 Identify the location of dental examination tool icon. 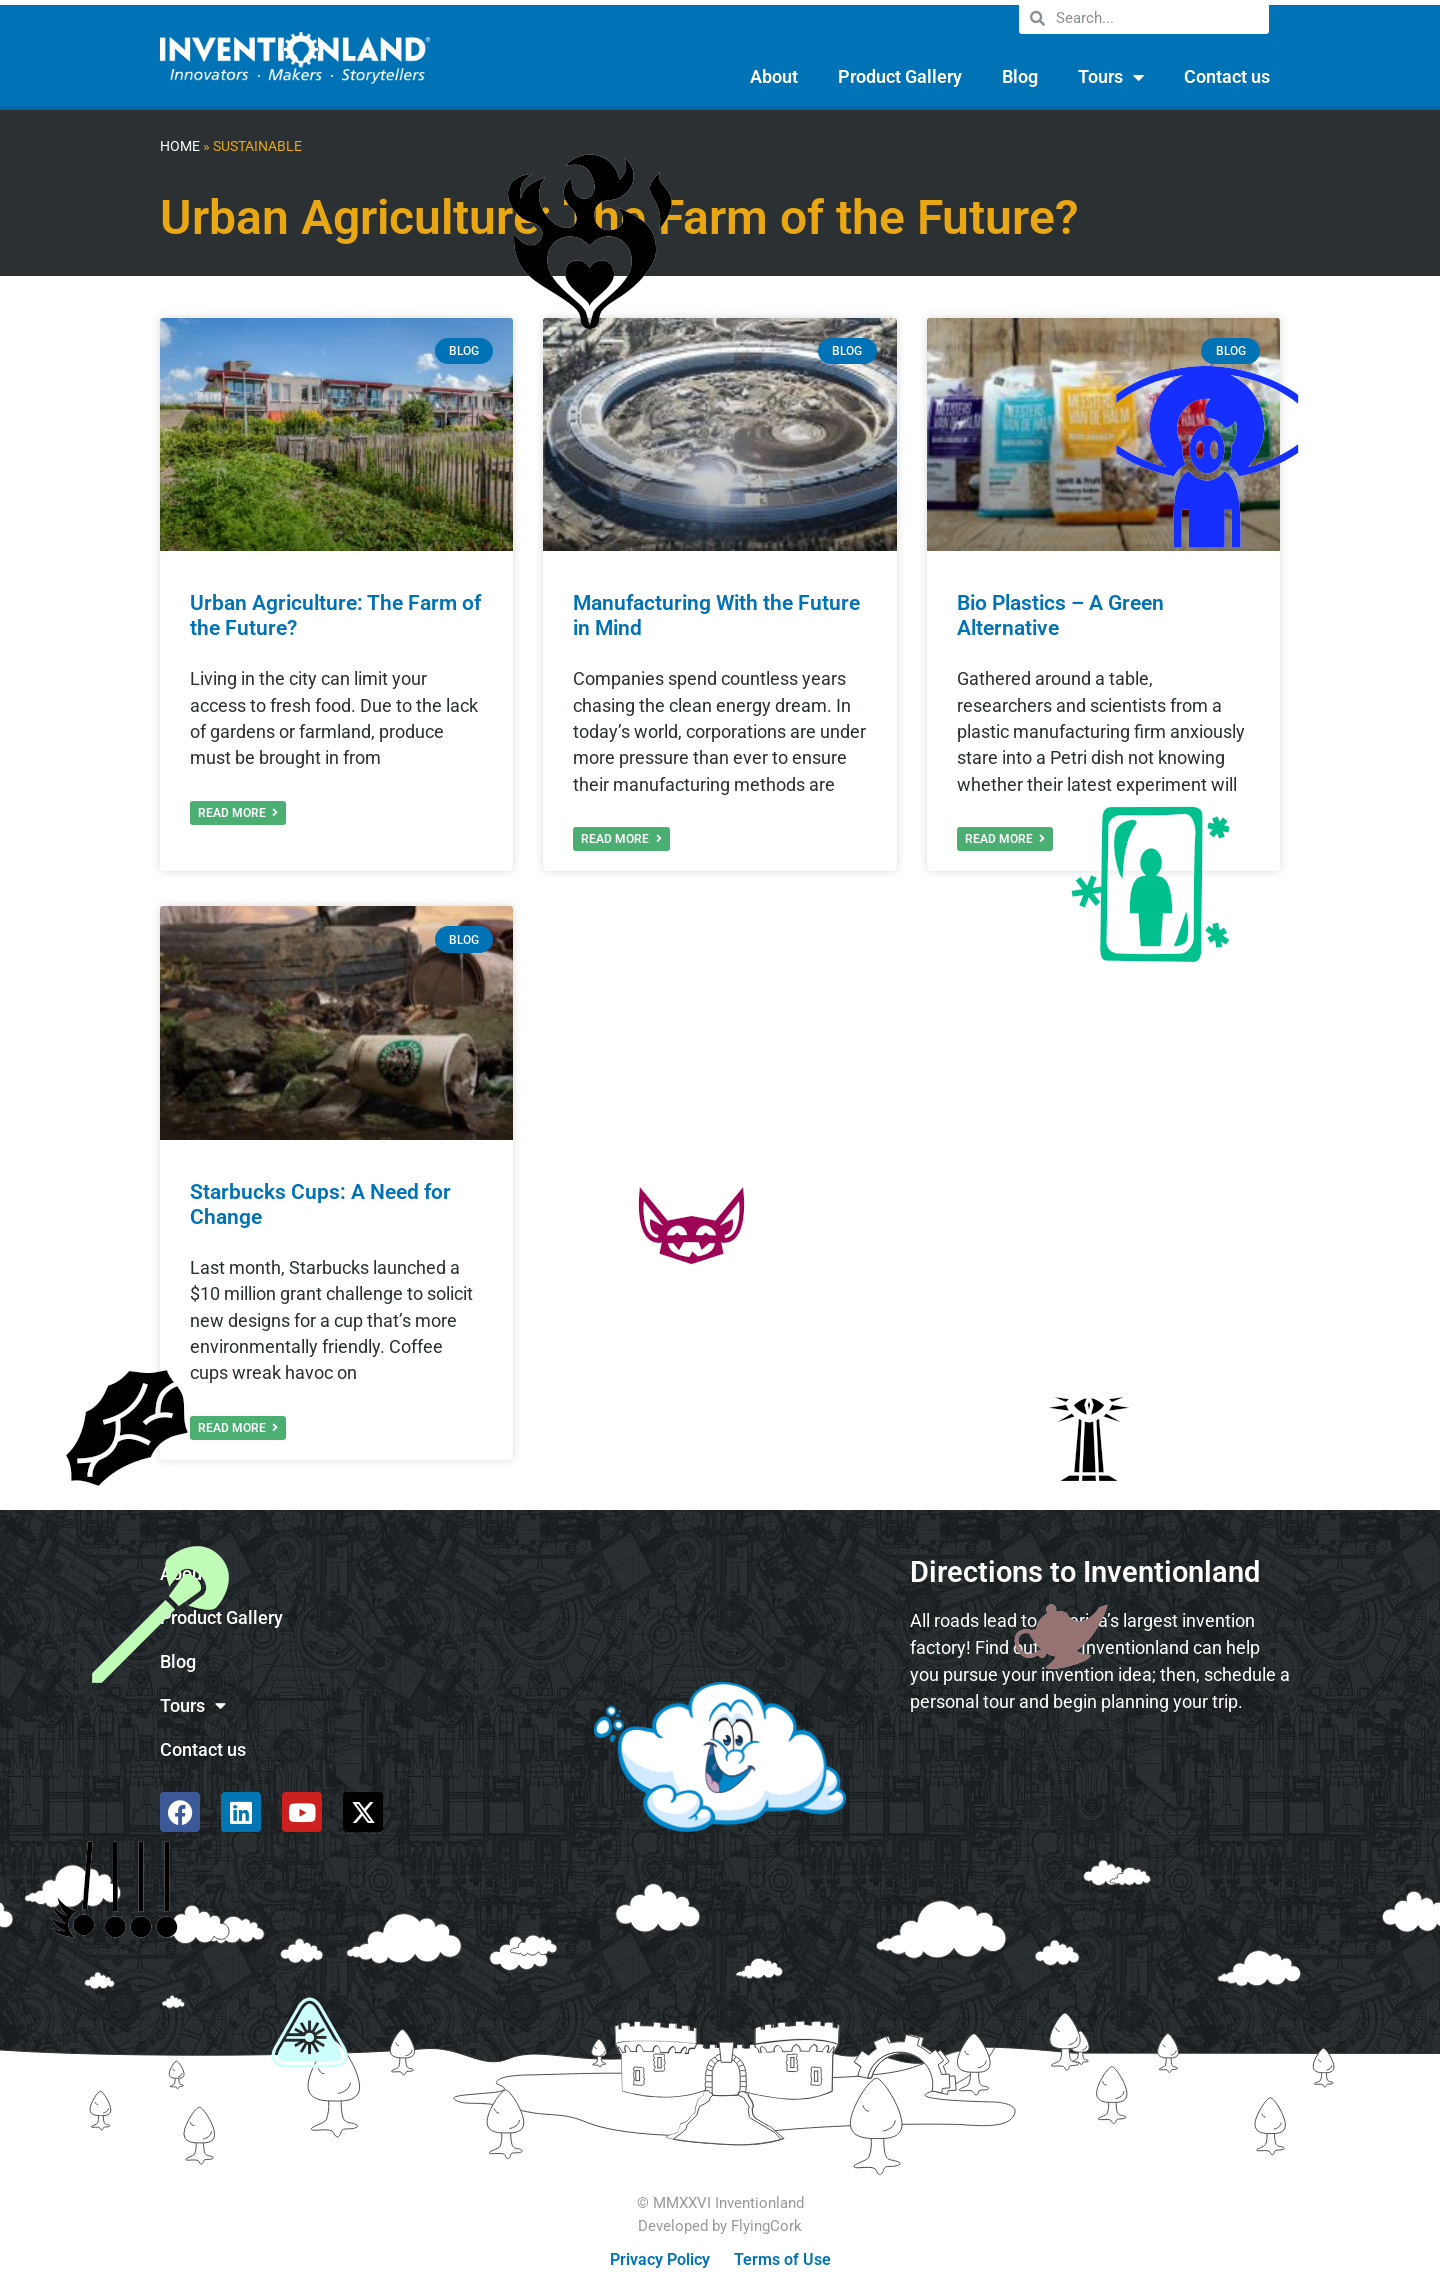
(161, 1614).